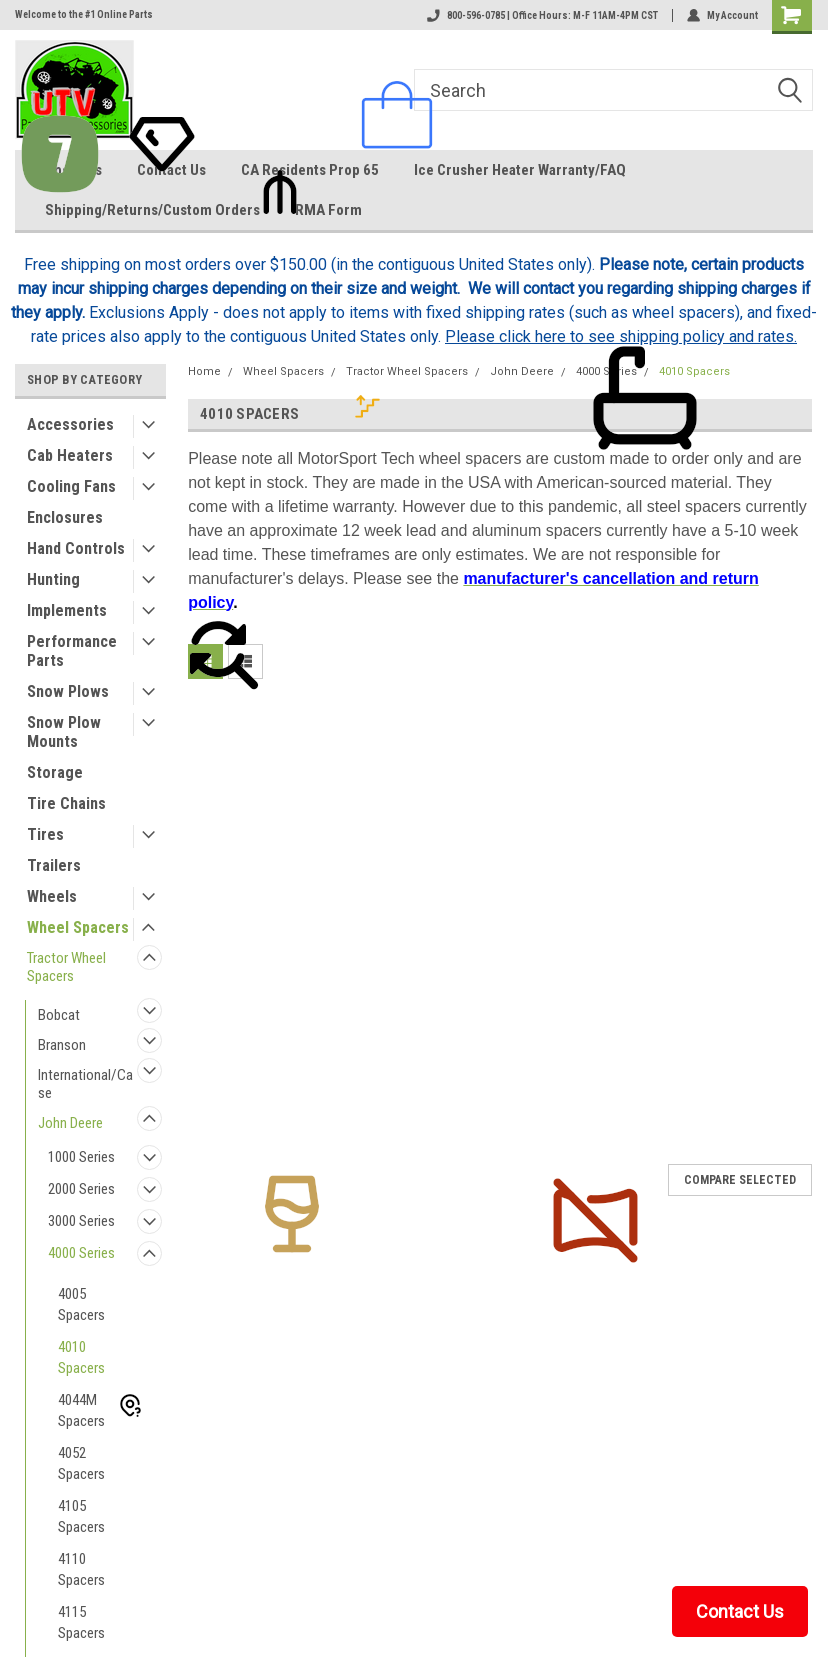 The width and height of the screenshot is (828, 1657). What do you see at coordinates (60, 154) in the screenshot?
I see `indicates item number 7 in a list or sequence` at bounding box center [60, 154].